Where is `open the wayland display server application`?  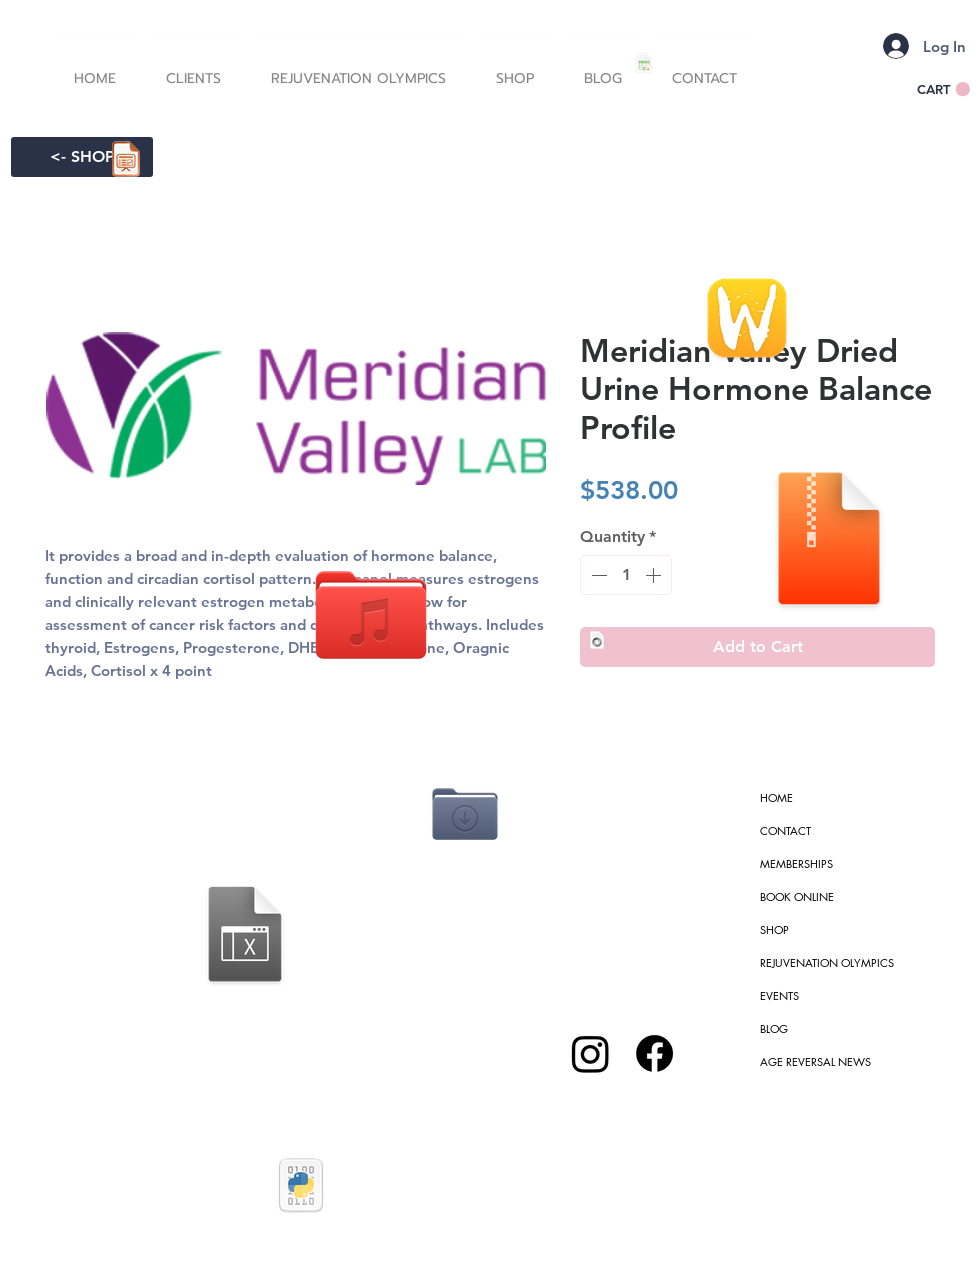
open the wayland display server application is located at coordinates (747, 318).